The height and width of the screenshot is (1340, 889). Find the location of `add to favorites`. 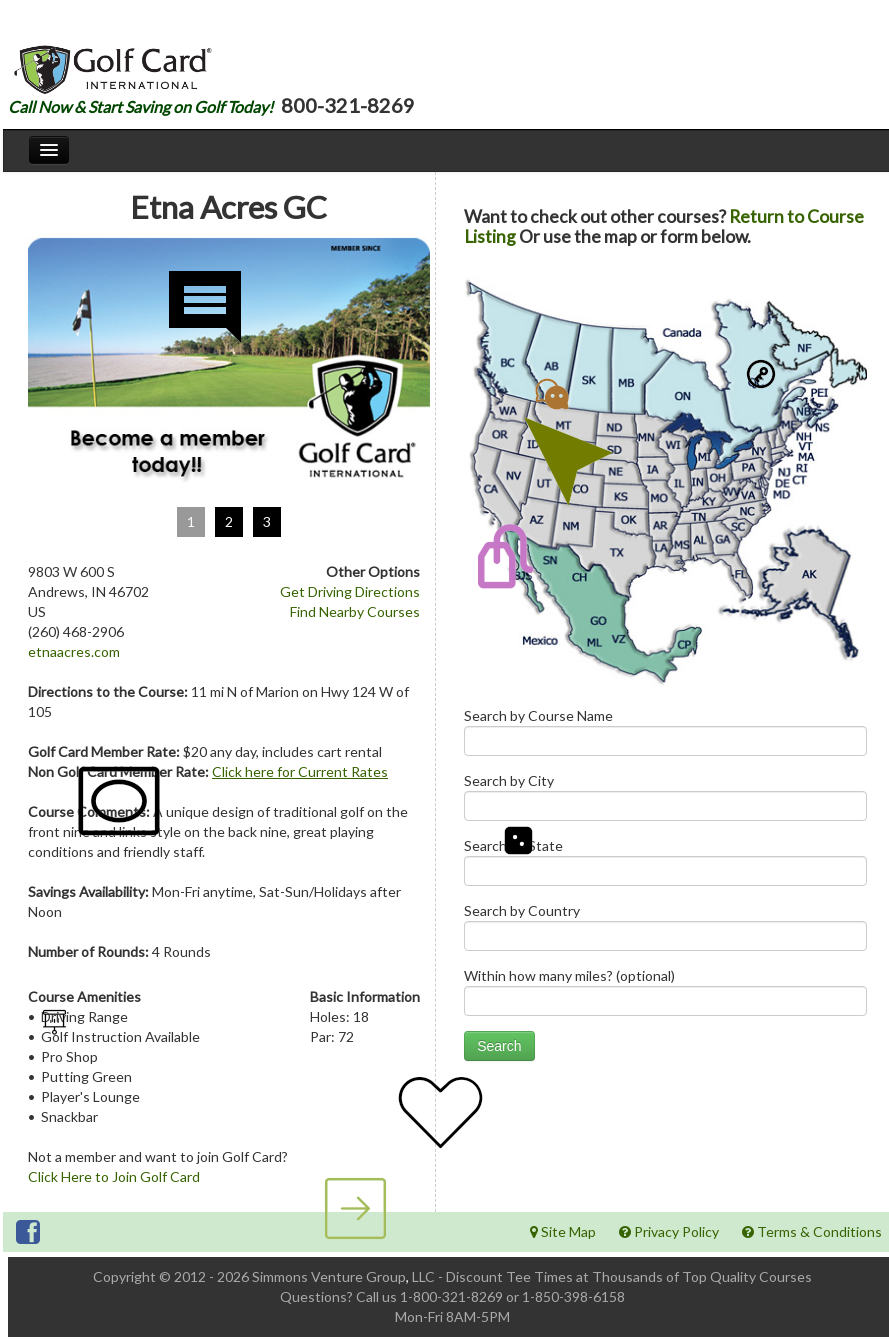

add to favorites is located at coordinates (440, 1109).